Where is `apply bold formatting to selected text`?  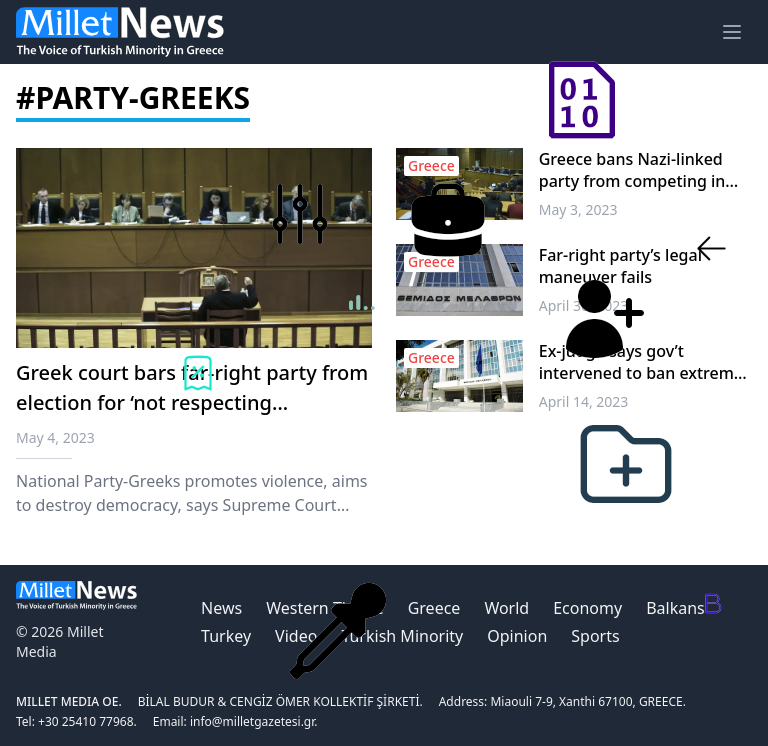
apply bold formatting to selected text is located at coordinates (712, 604).